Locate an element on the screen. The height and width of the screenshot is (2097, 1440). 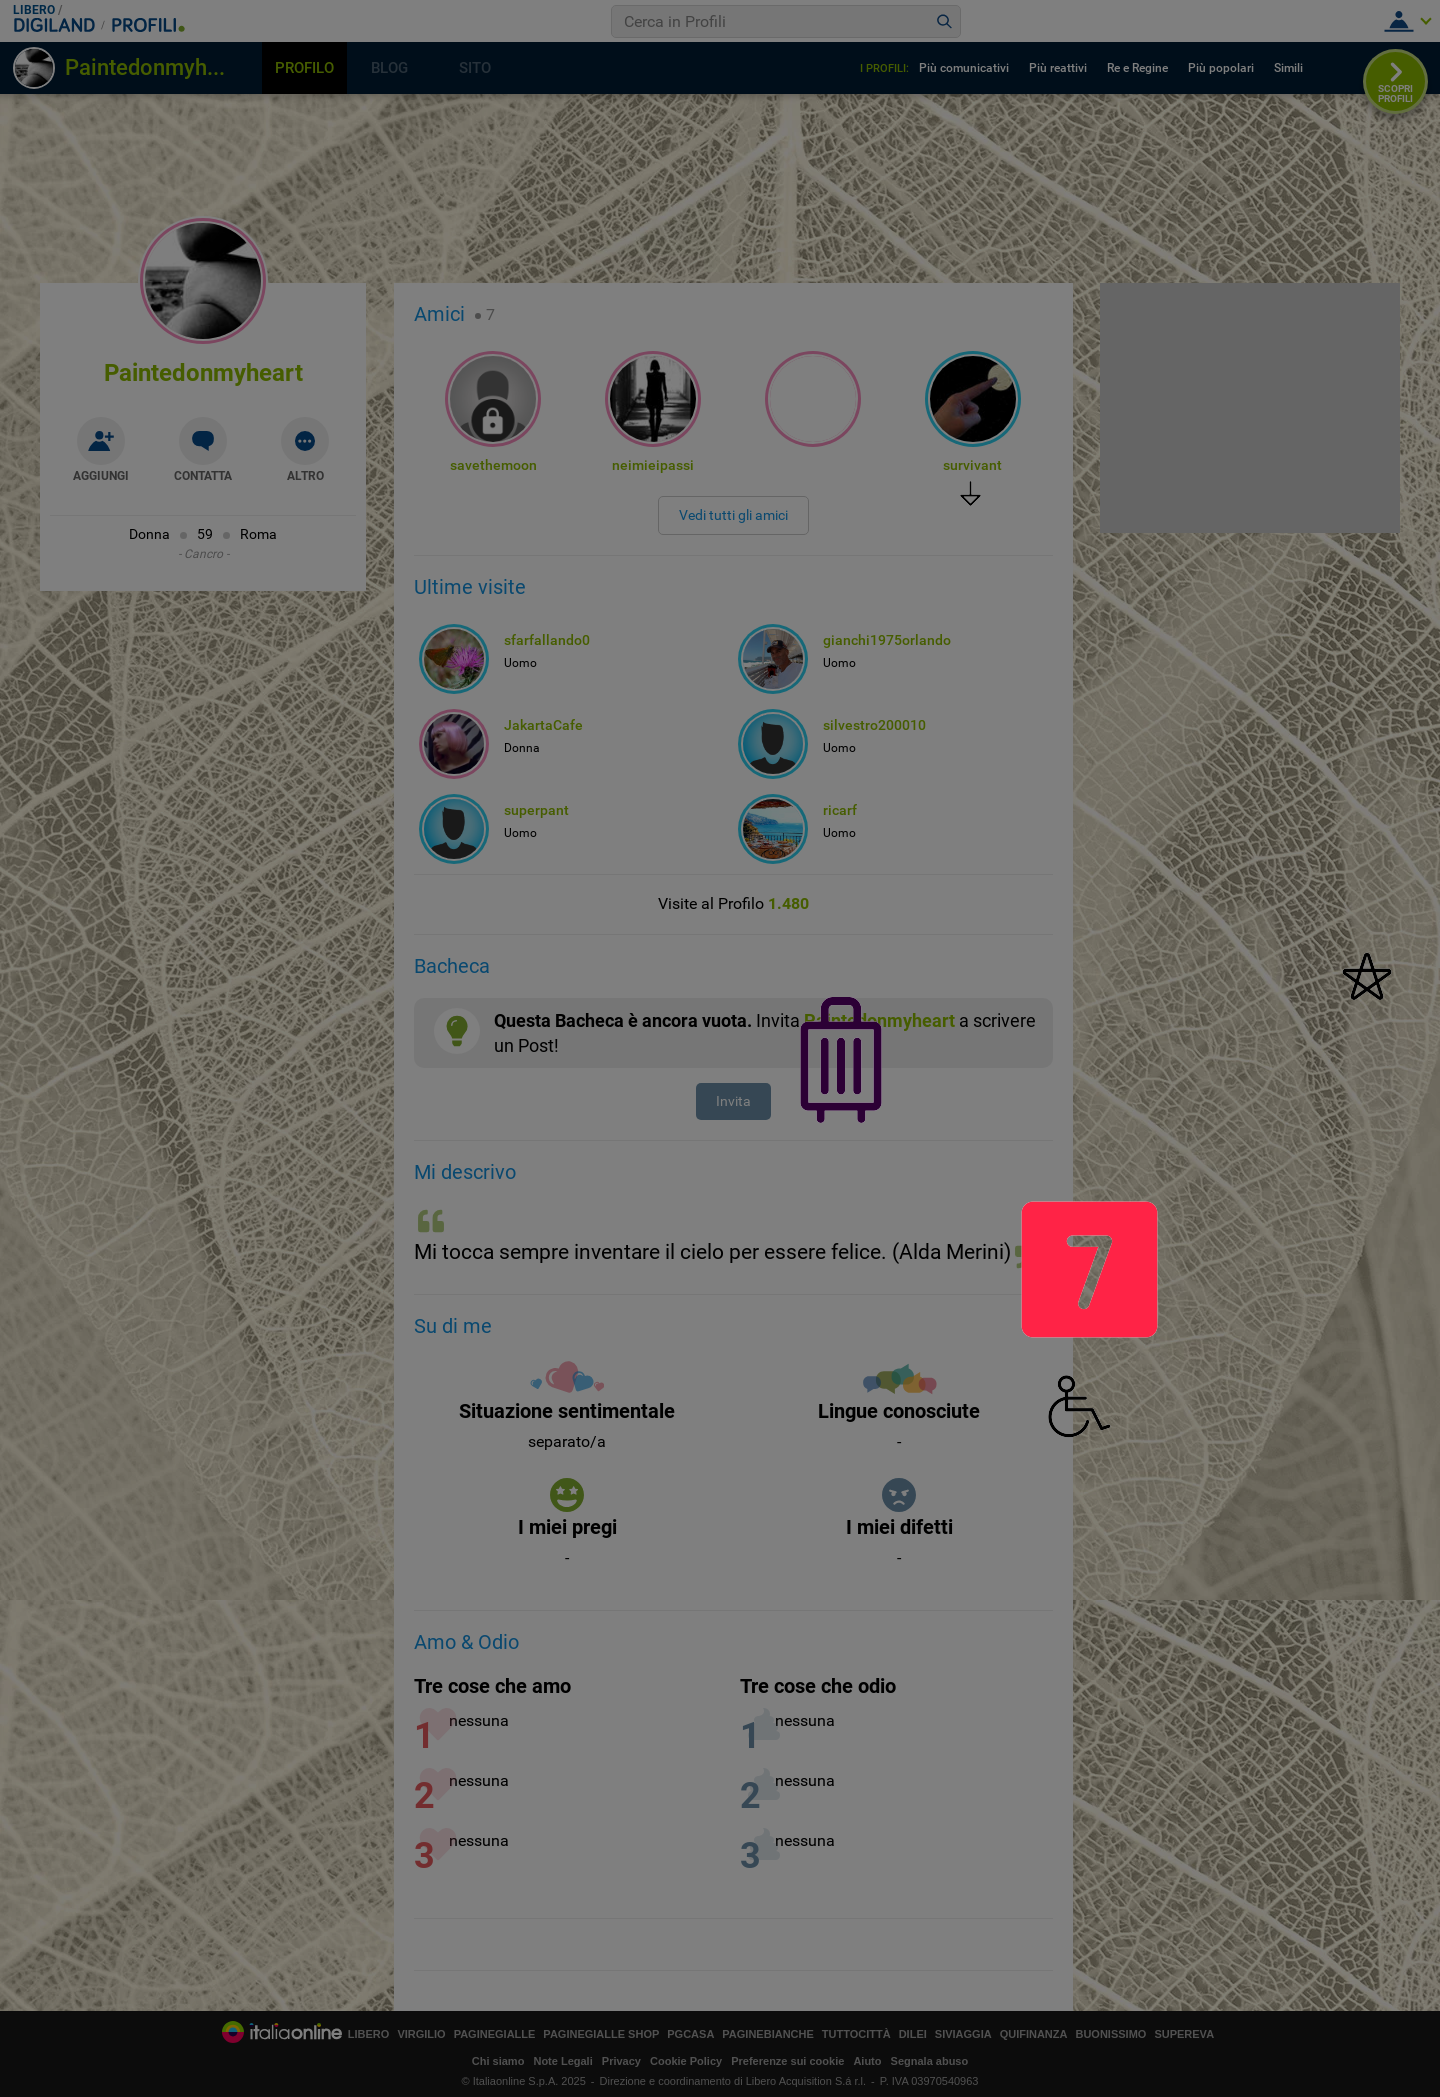
indicates occult or mystical content category is located at coordinates (1367, 979).